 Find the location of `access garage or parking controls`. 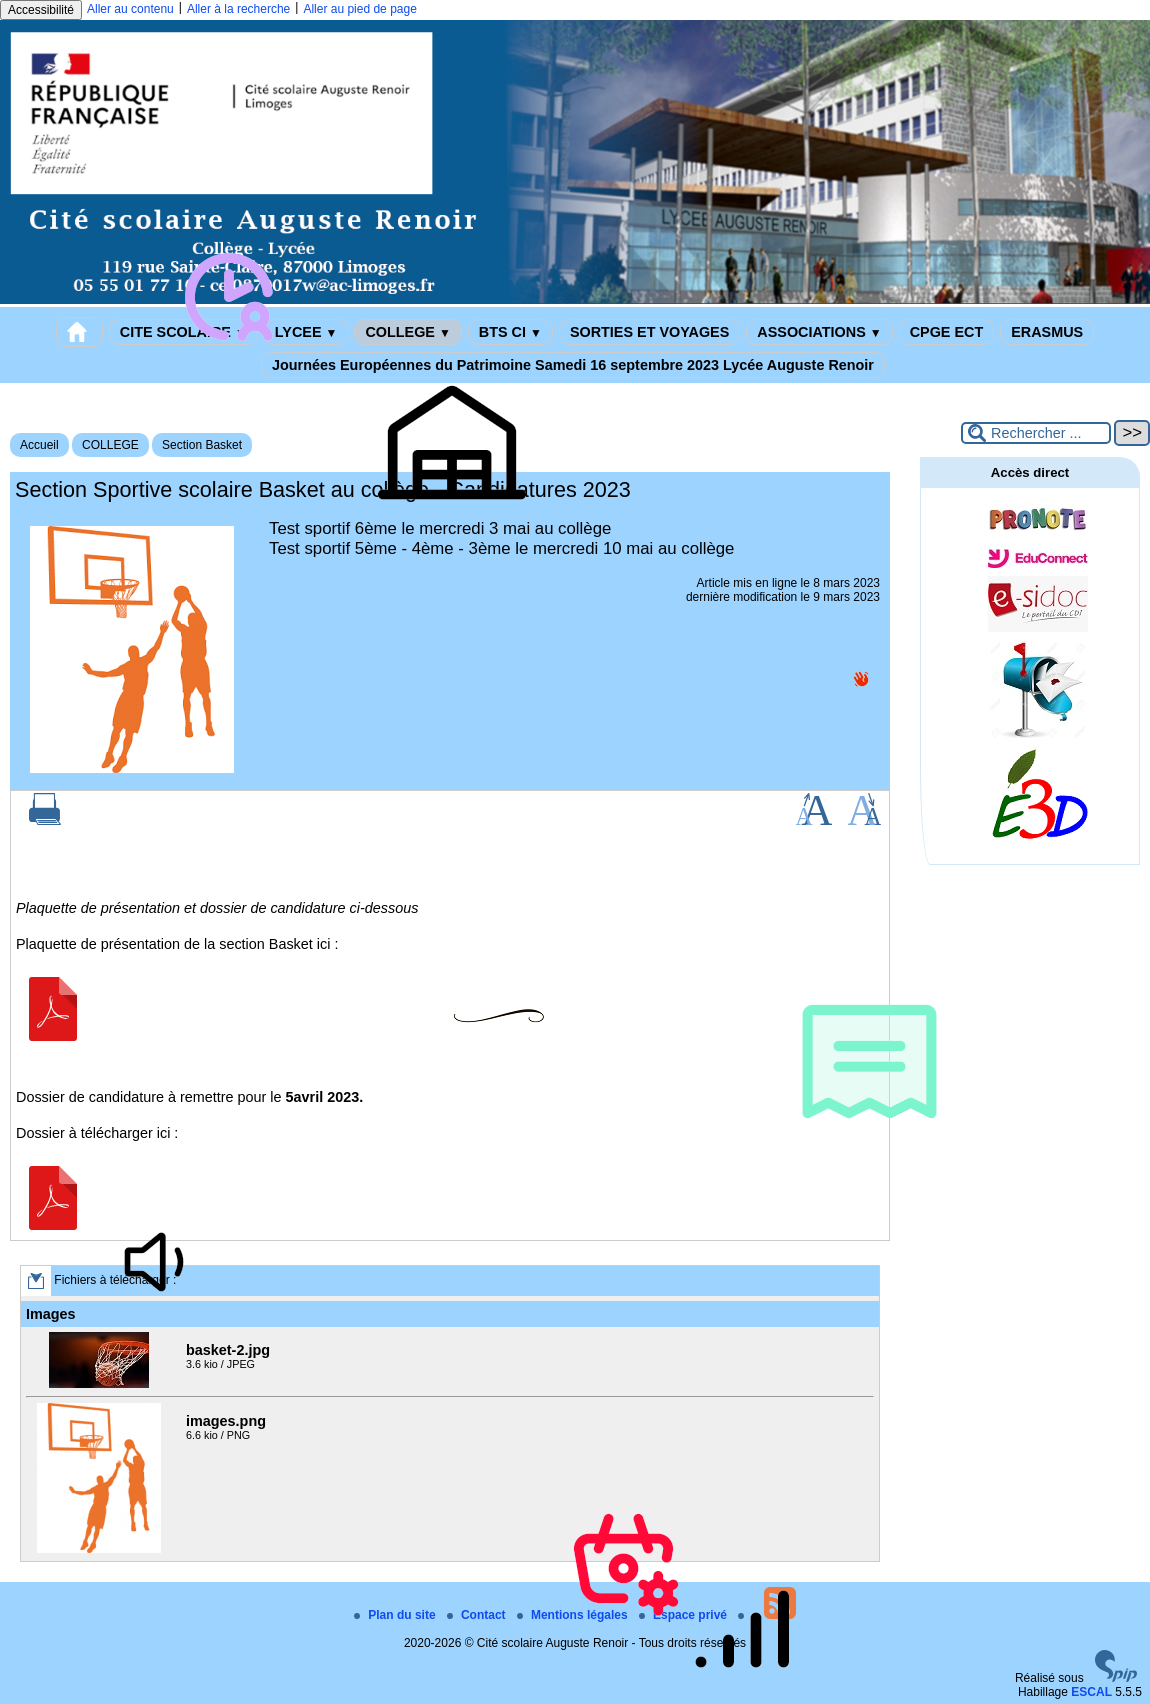

access garage or parking controls is located at coordinates (452, 450).